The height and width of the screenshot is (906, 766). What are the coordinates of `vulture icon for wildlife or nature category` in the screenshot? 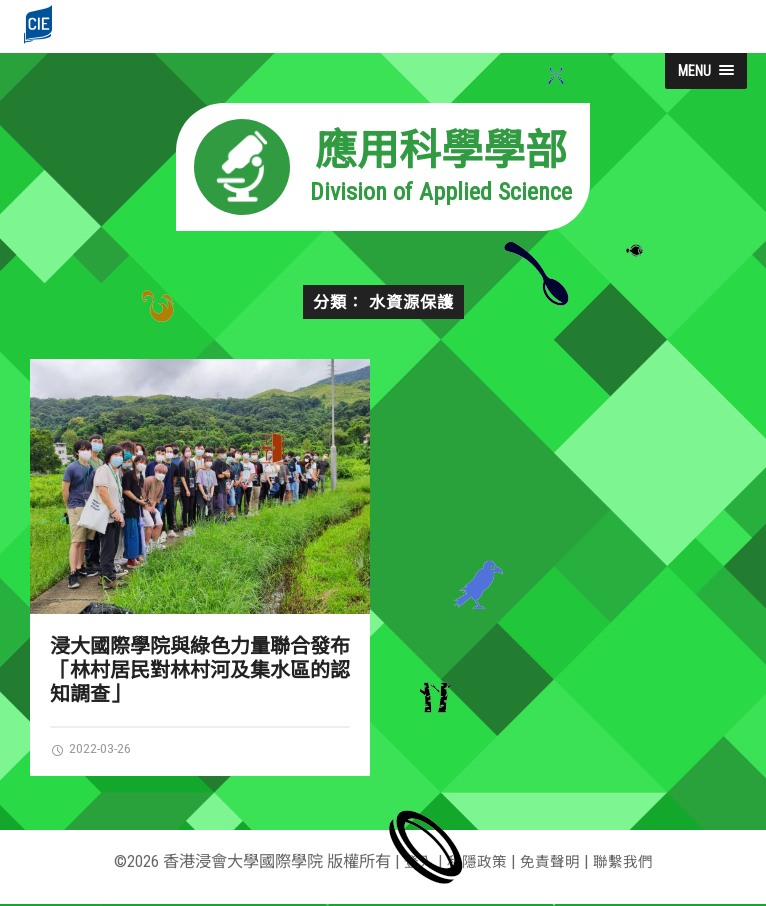 It's located at (478, 584).